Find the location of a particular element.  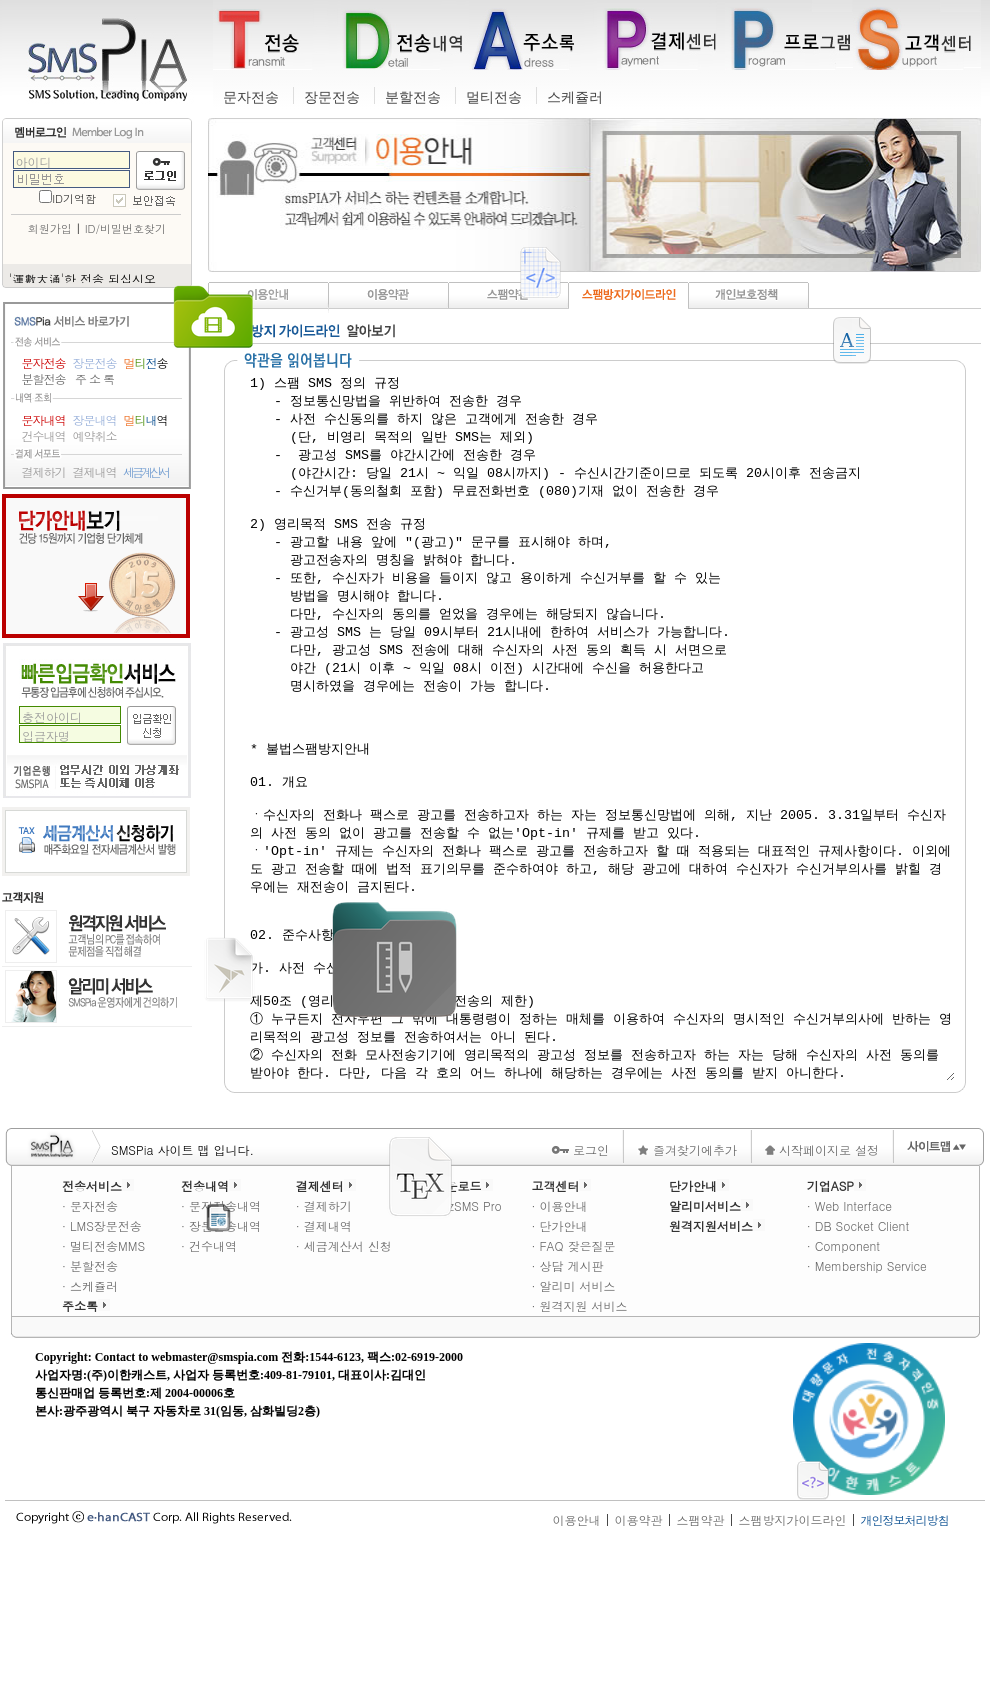

open templates folder is located at coordinates (394, 959).